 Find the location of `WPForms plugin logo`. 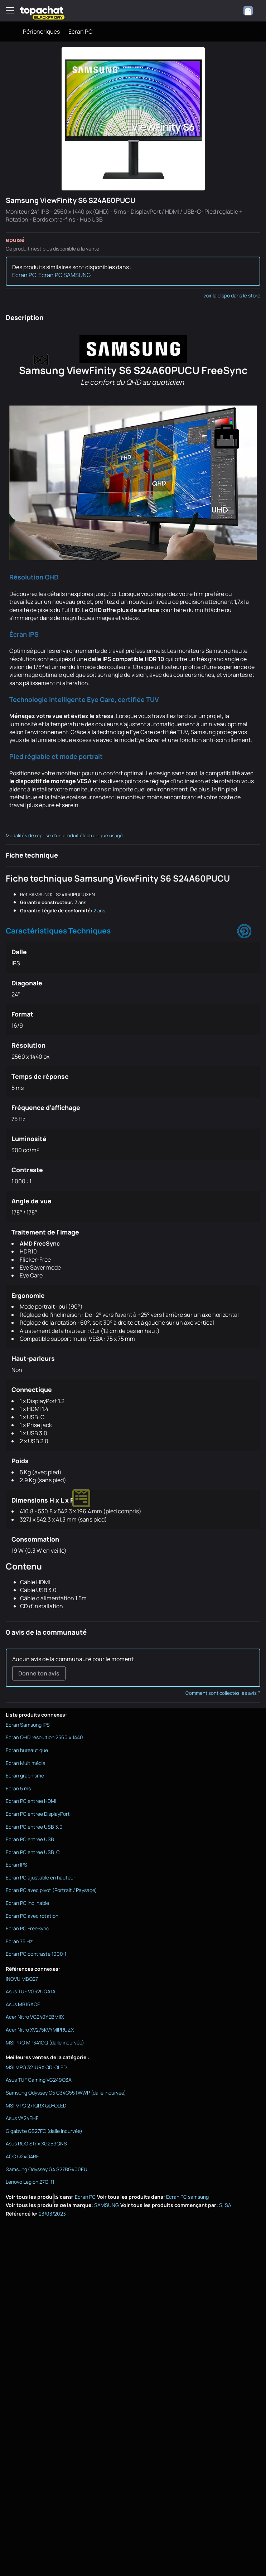

WPForms plugin logo is located at coordinates (81, 1498).